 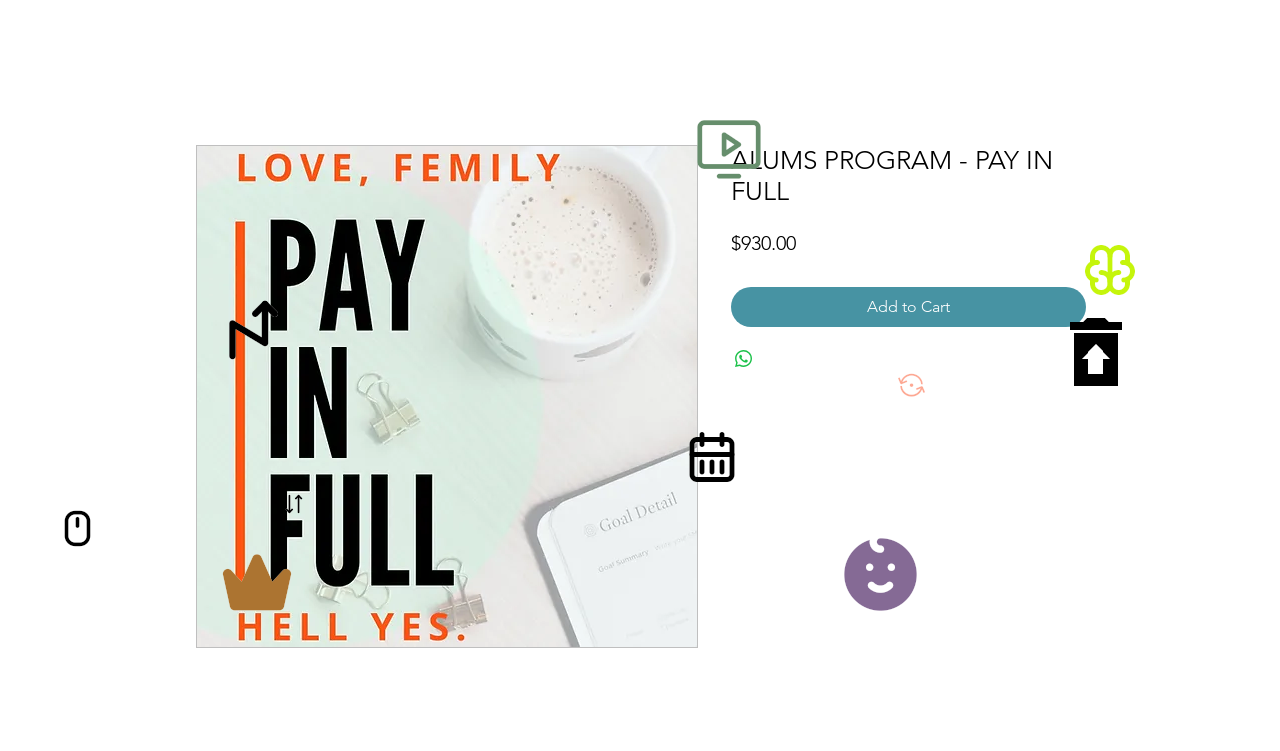 I want to click on switch to kids mode or child-friendly content, so click(x=880, y=574).